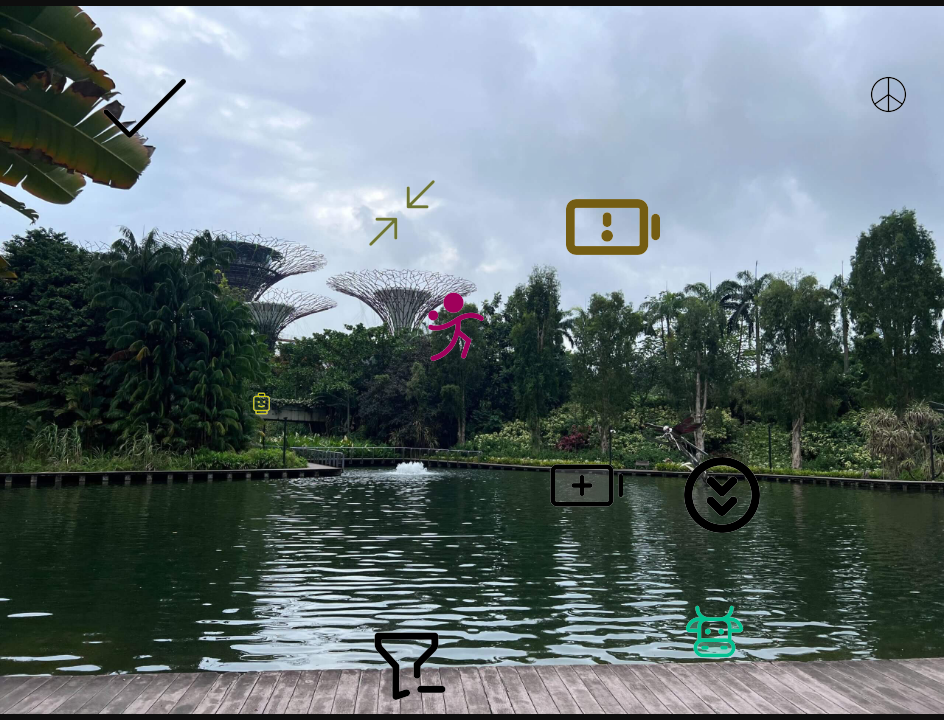 This screenshot has width=944, height=720. What do you see at coordinates (406, 664) in the screenshot?
I see `remove a filter from current view` at bounding box center [406, 664].